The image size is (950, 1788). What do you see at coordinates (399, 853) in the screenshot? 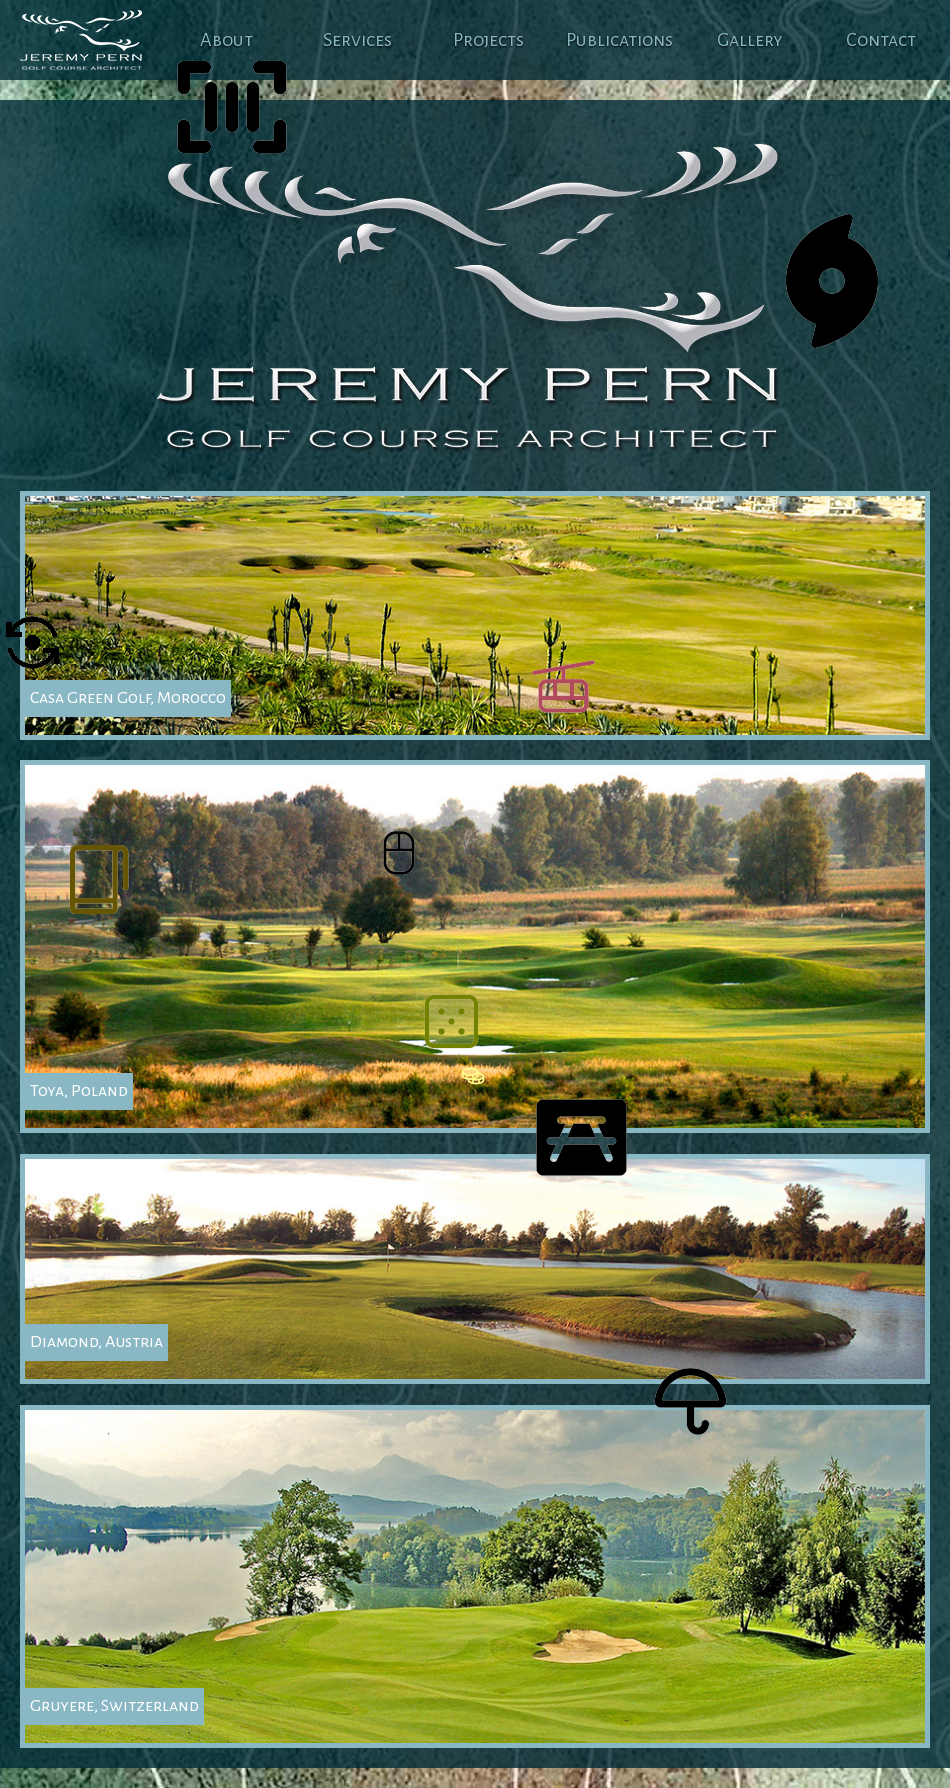
I see `perform a right-click action` at bounding box center [399, 853].